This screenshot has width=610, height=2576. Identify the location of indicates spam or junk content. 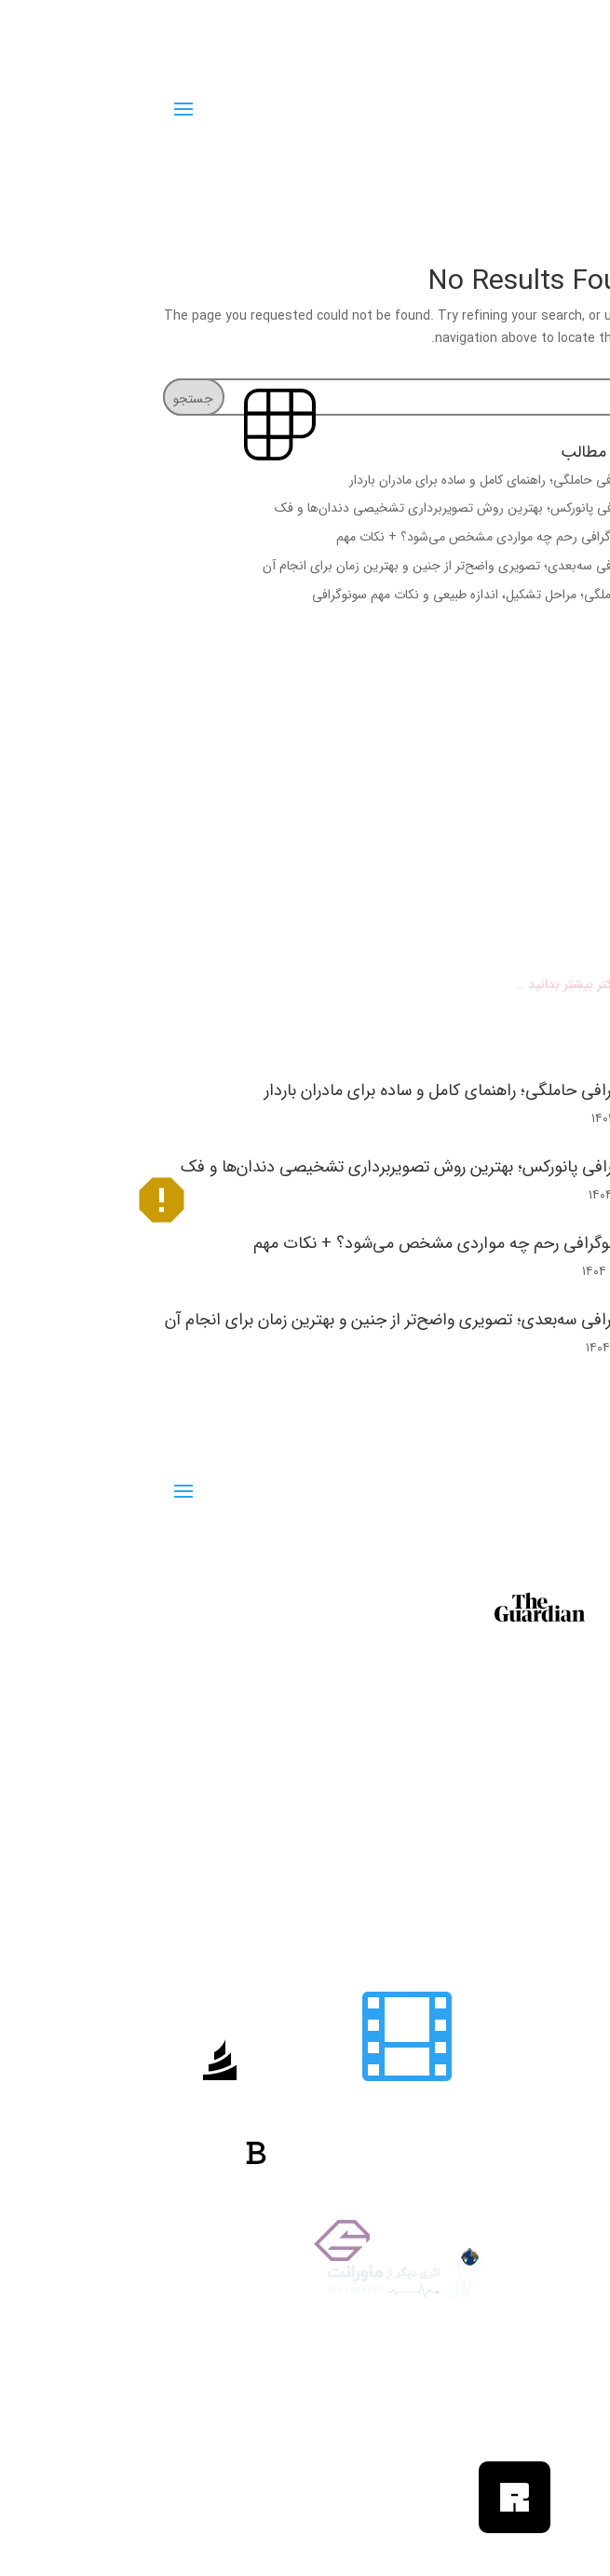
(161, 1199).